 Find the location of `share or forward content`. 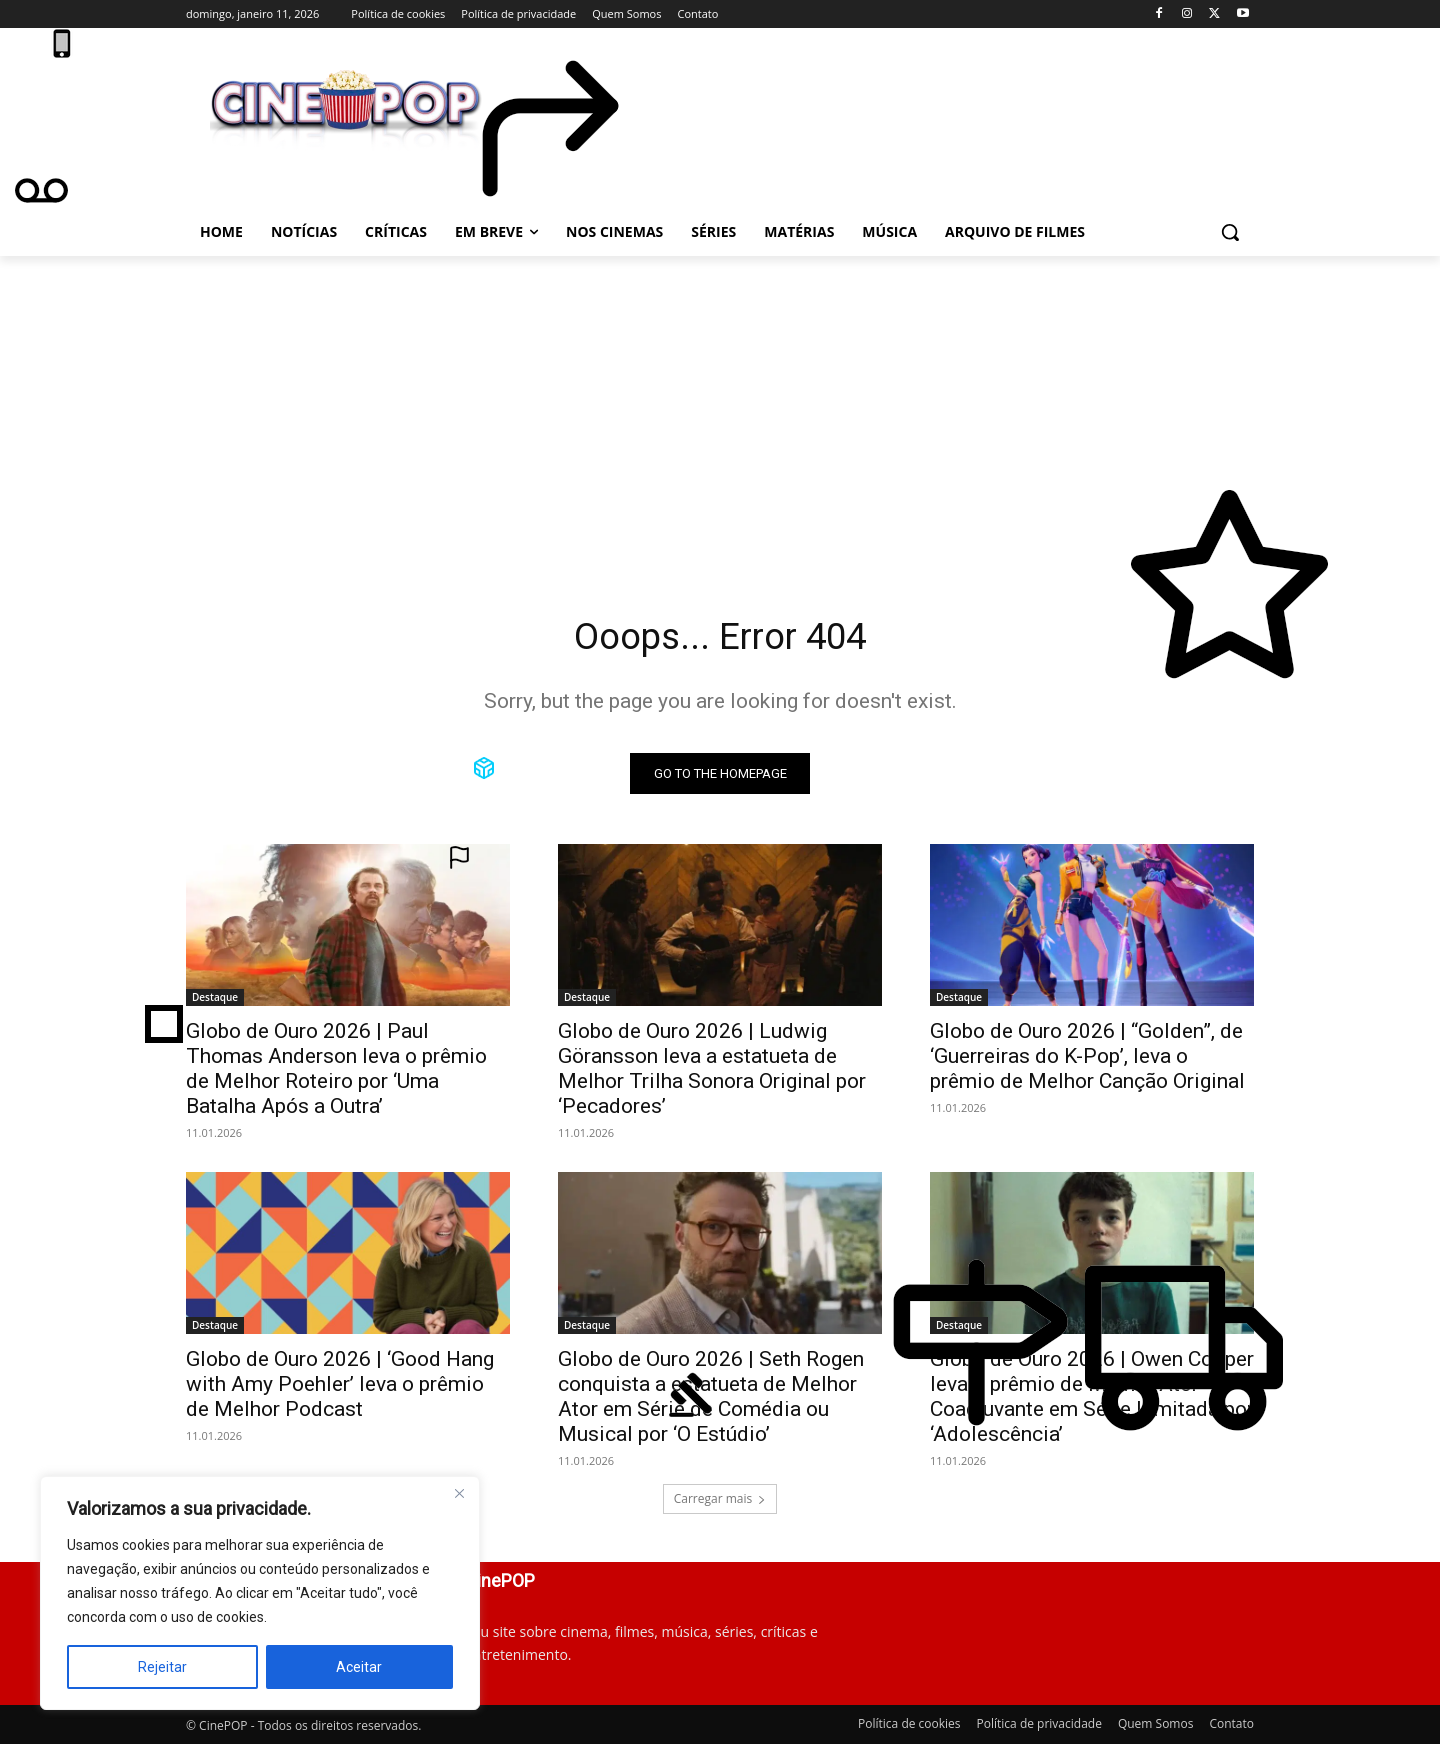

share or forward content is located at coordinates (550, 128).